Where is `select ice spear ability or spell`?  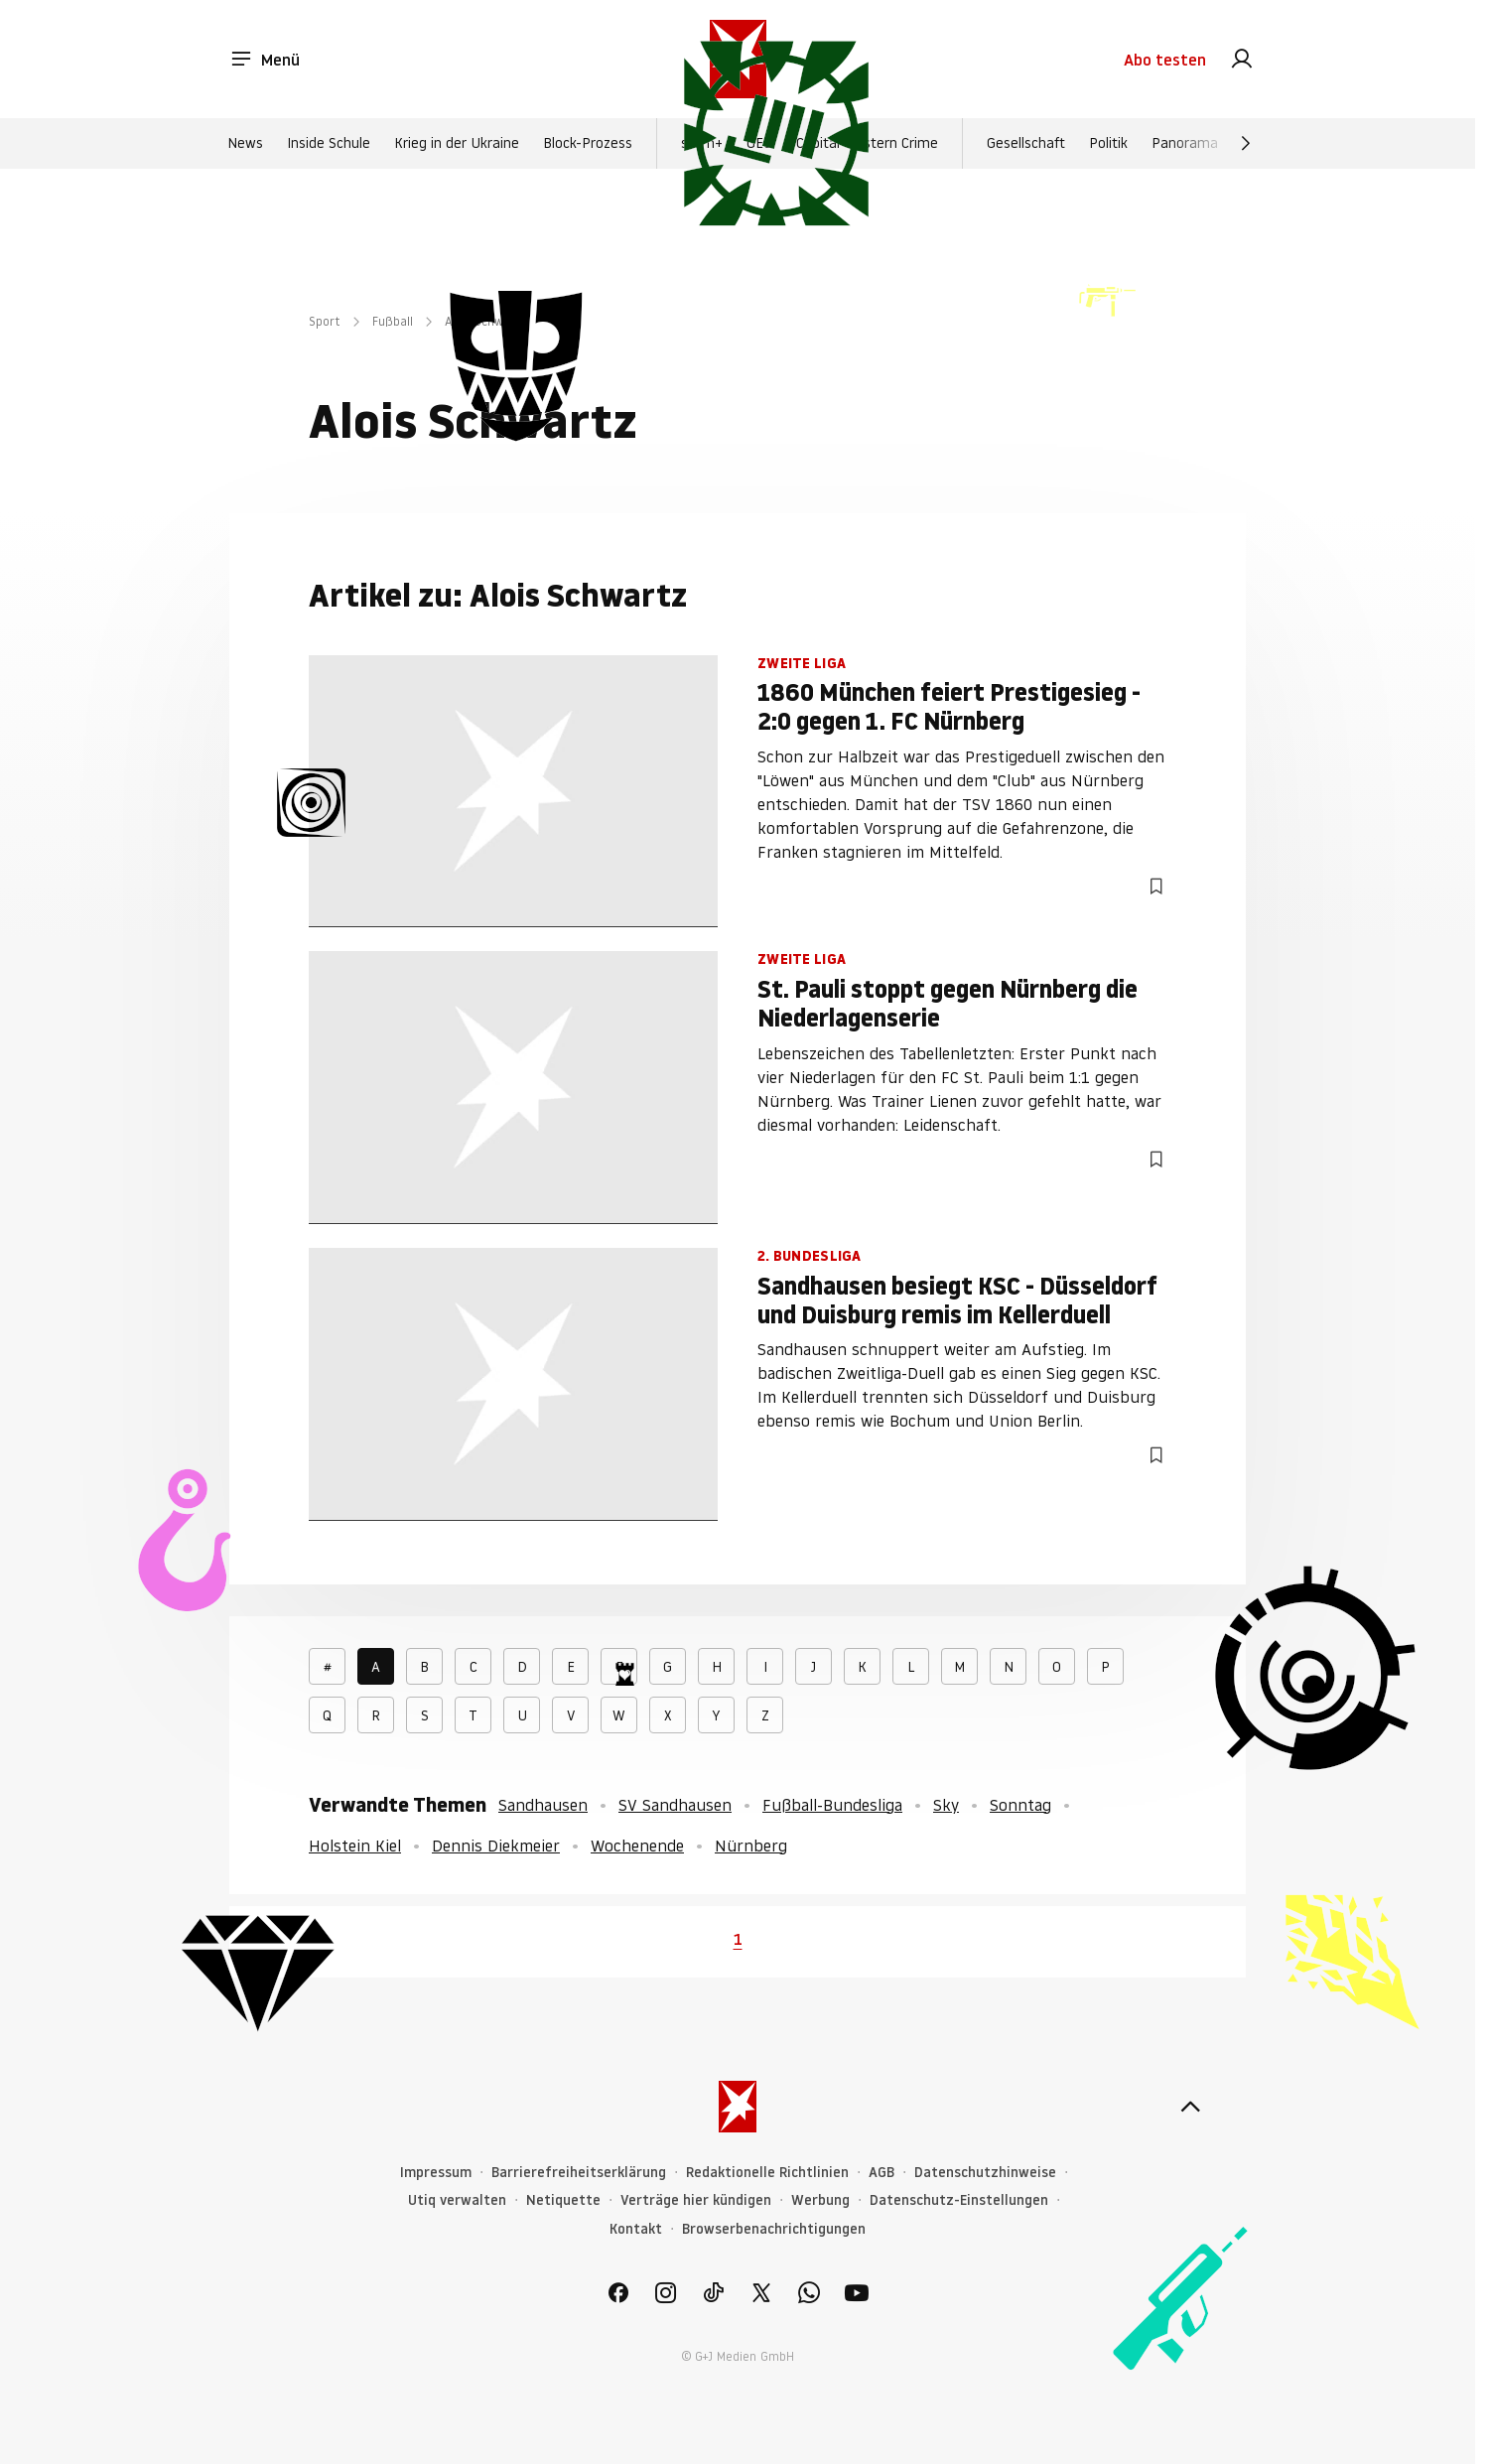 select ice spear ability or spell is located at coordinates (1351, 1961).